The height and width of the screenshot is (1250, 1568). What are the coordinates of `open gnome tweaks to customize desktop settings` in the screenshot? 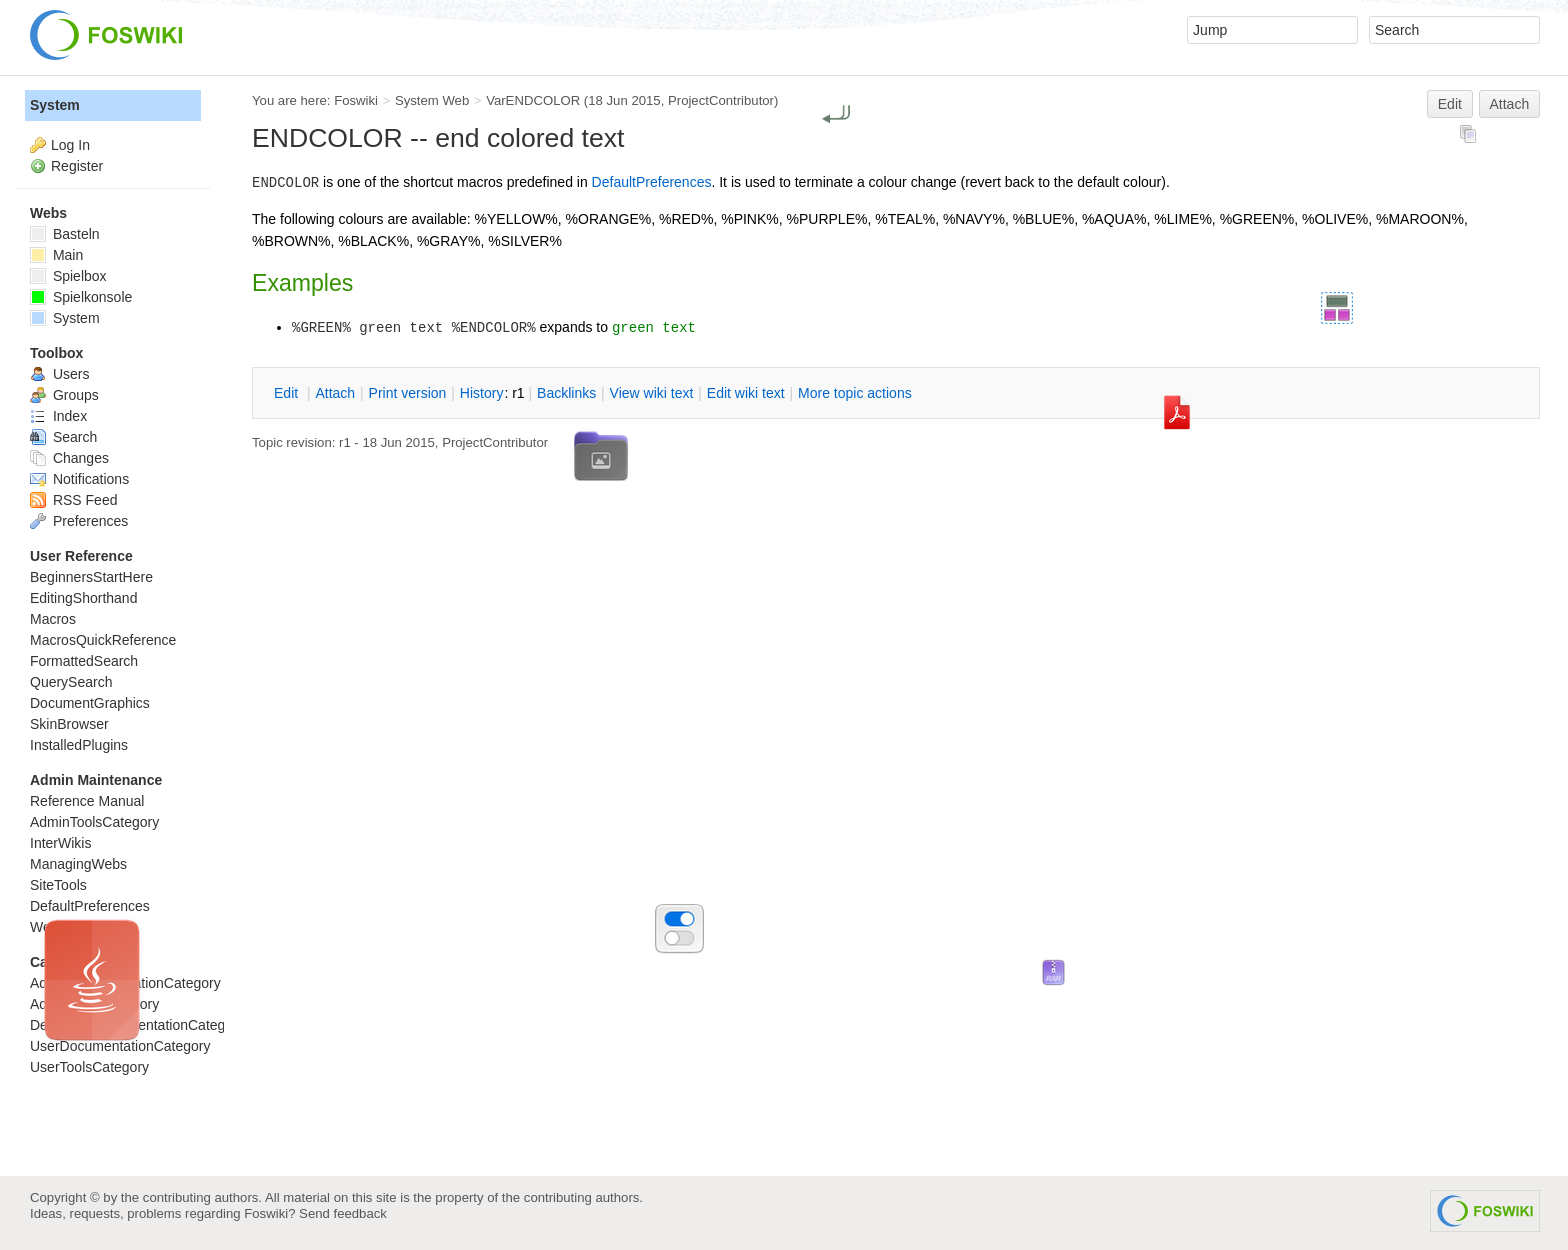 It's located at (679, 928).